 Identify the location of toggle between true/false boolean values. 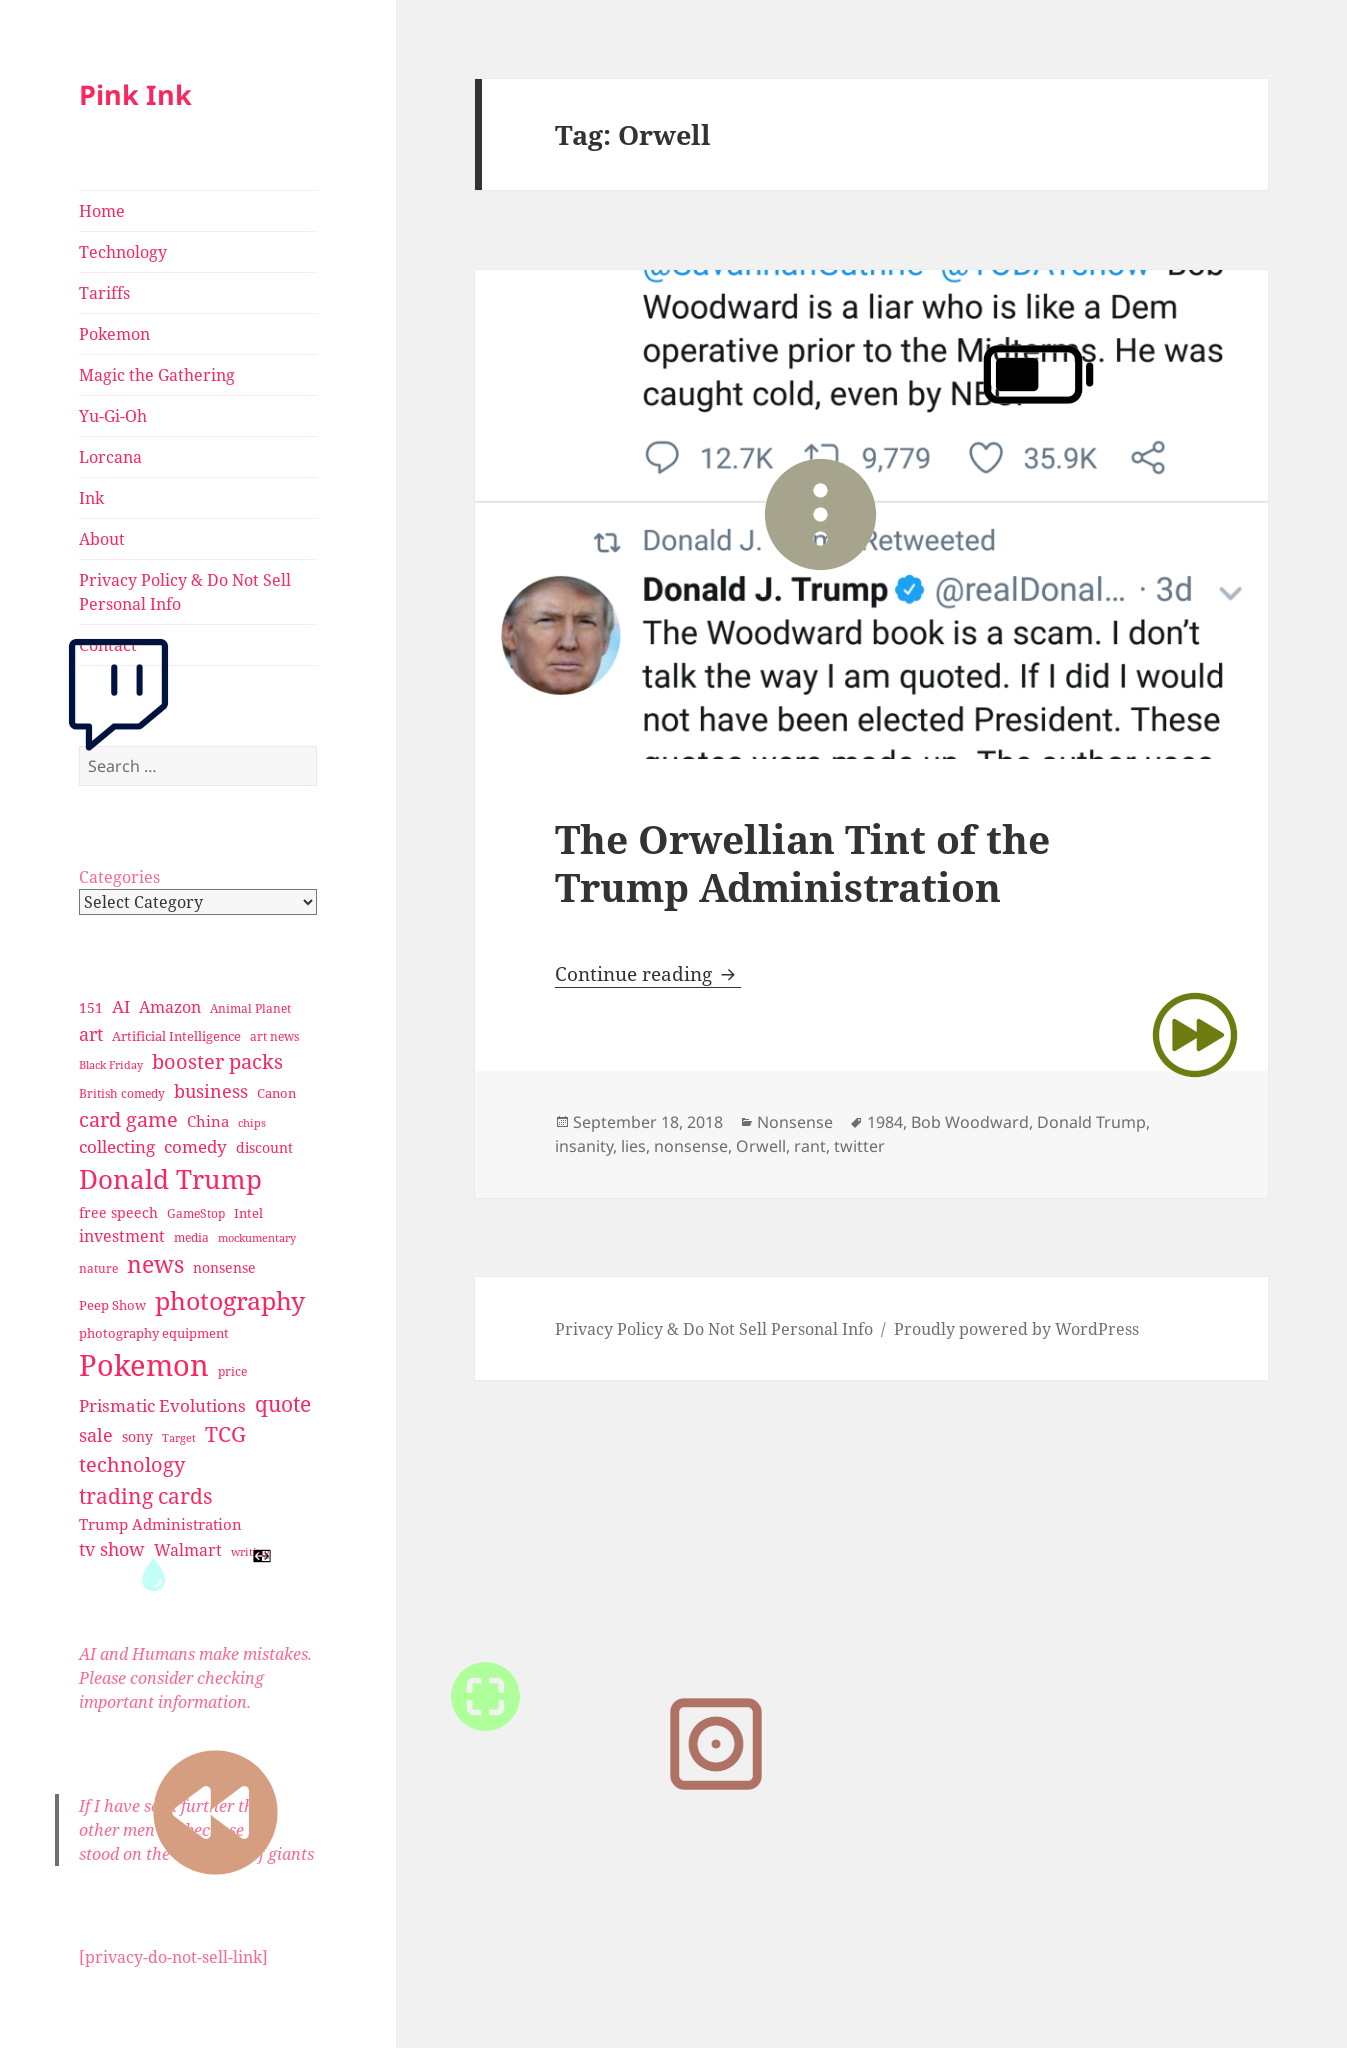
(262, 1556).